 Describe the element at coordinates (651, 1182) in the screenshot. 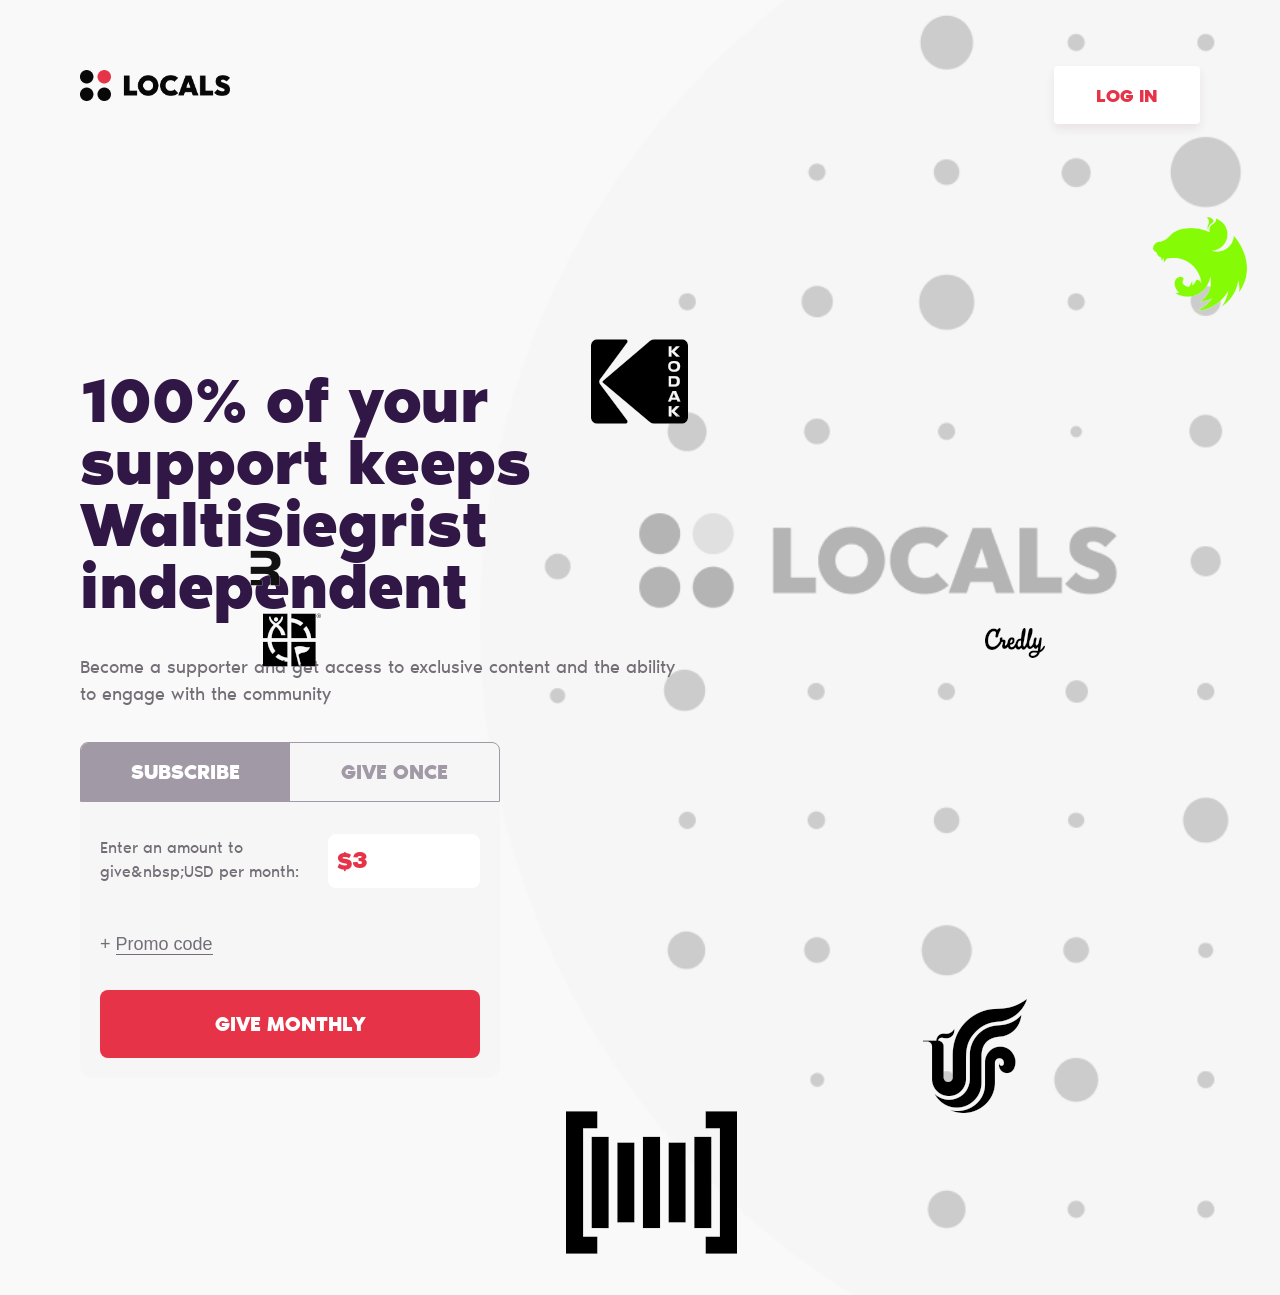

I see `visit papers with code website` at that location.